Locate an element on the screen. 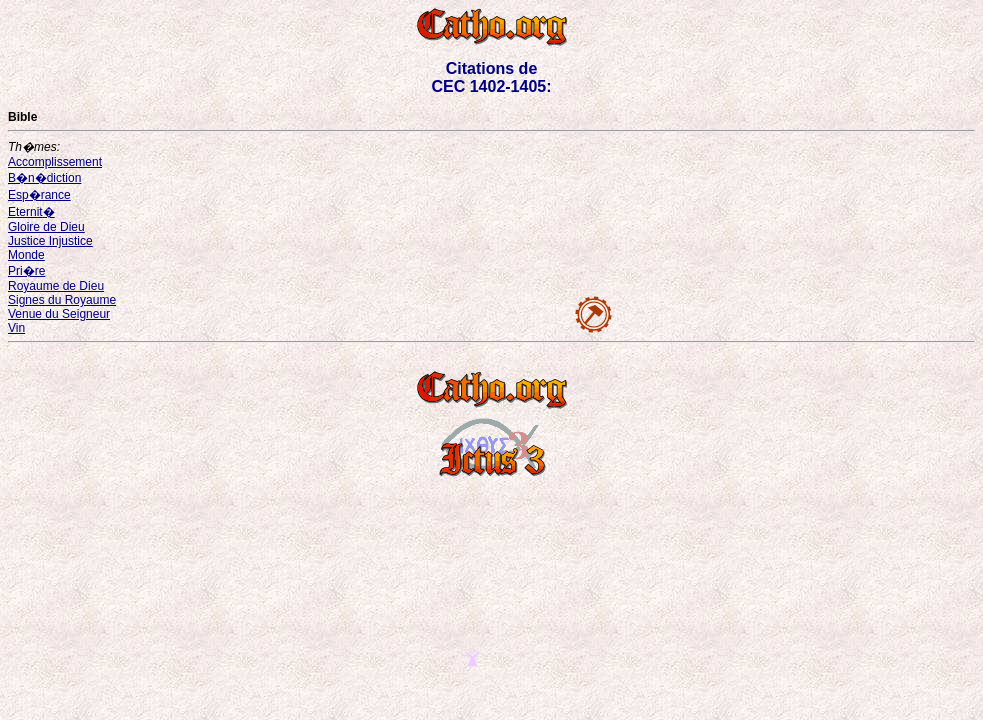 The image size is (983, 720). access crafting or workshop settings is located at coordinates (593, 314).